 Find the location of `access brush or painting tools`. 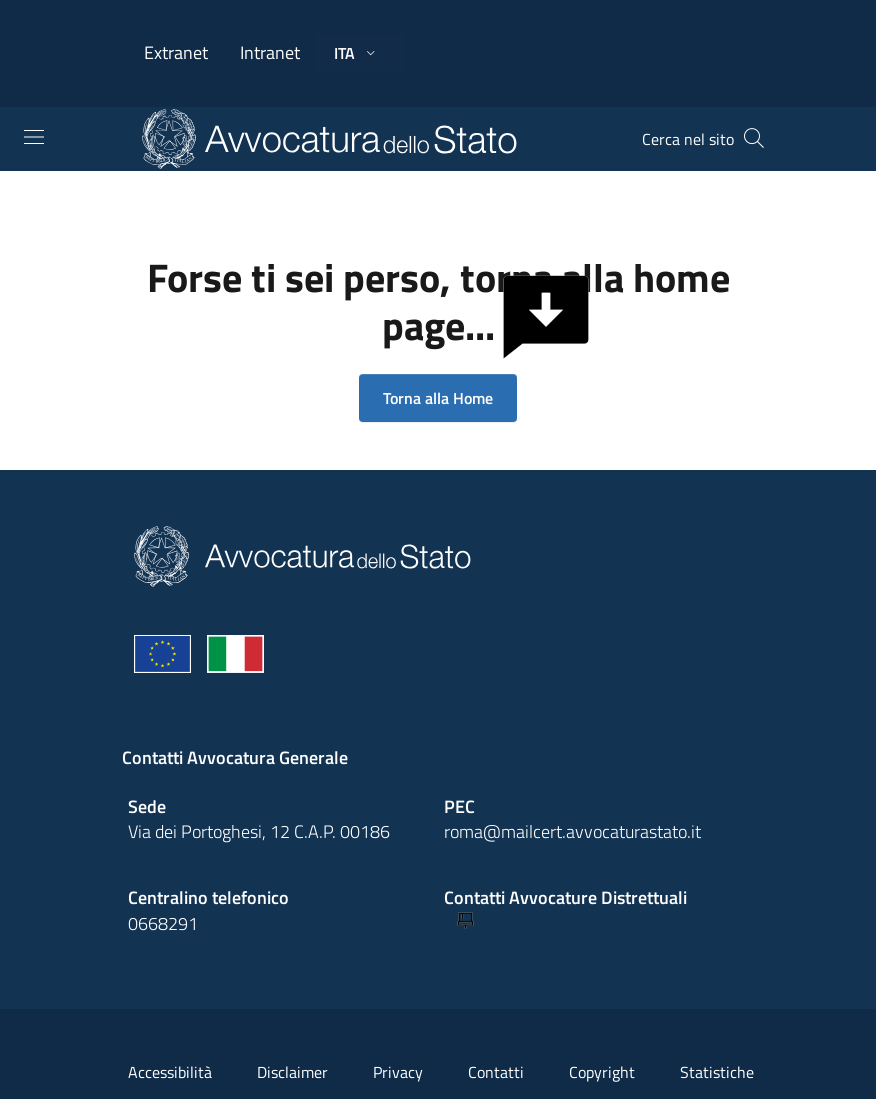

access brush or painting tools is located at coordinates (465, 919).